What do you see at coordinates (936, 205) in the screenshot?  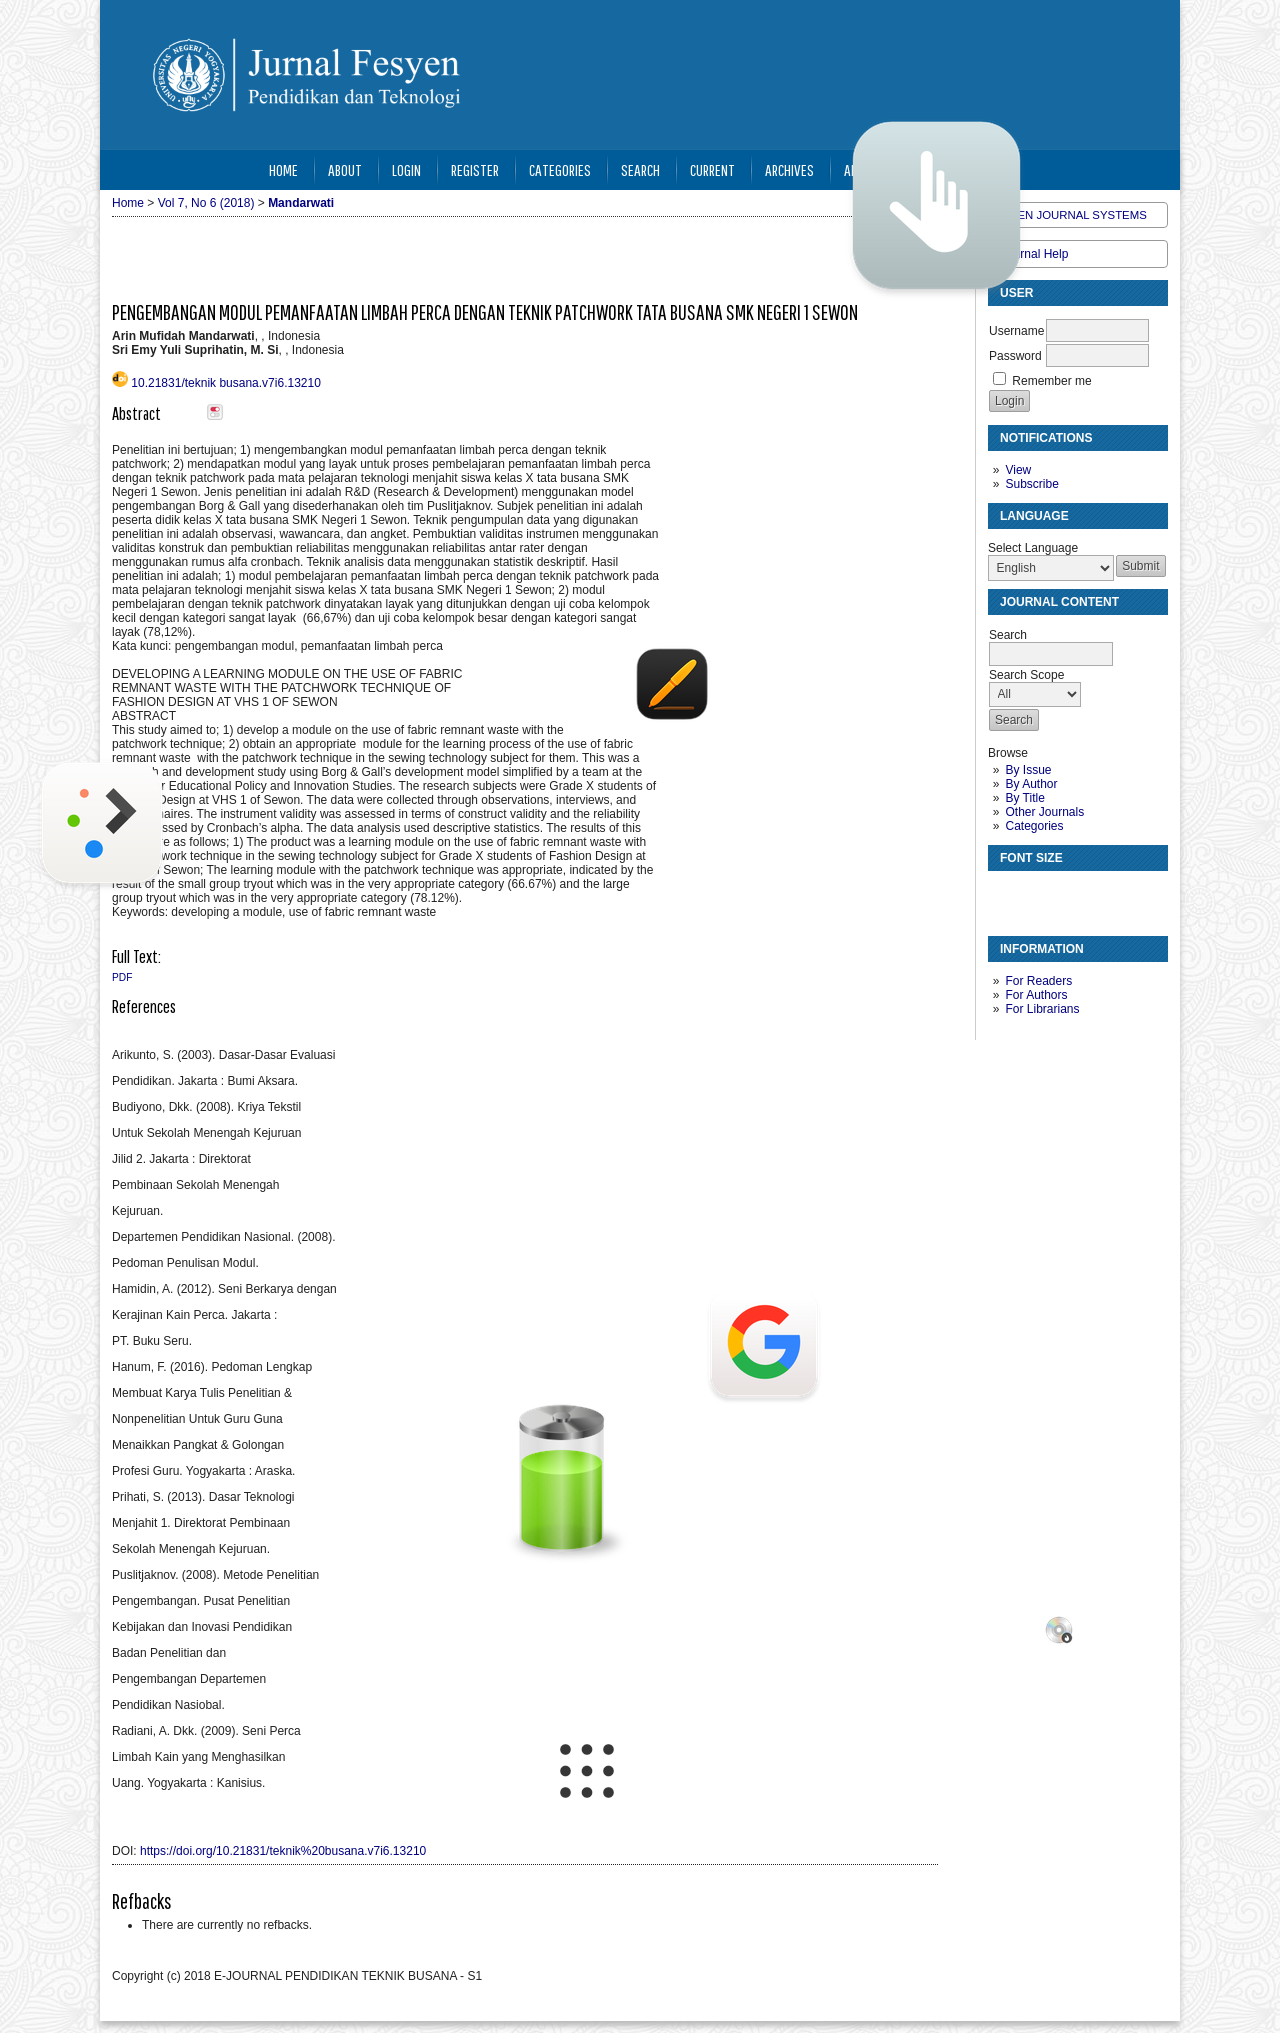 I see `open touché app for touch bar customization` at bounding box center [936, 205].